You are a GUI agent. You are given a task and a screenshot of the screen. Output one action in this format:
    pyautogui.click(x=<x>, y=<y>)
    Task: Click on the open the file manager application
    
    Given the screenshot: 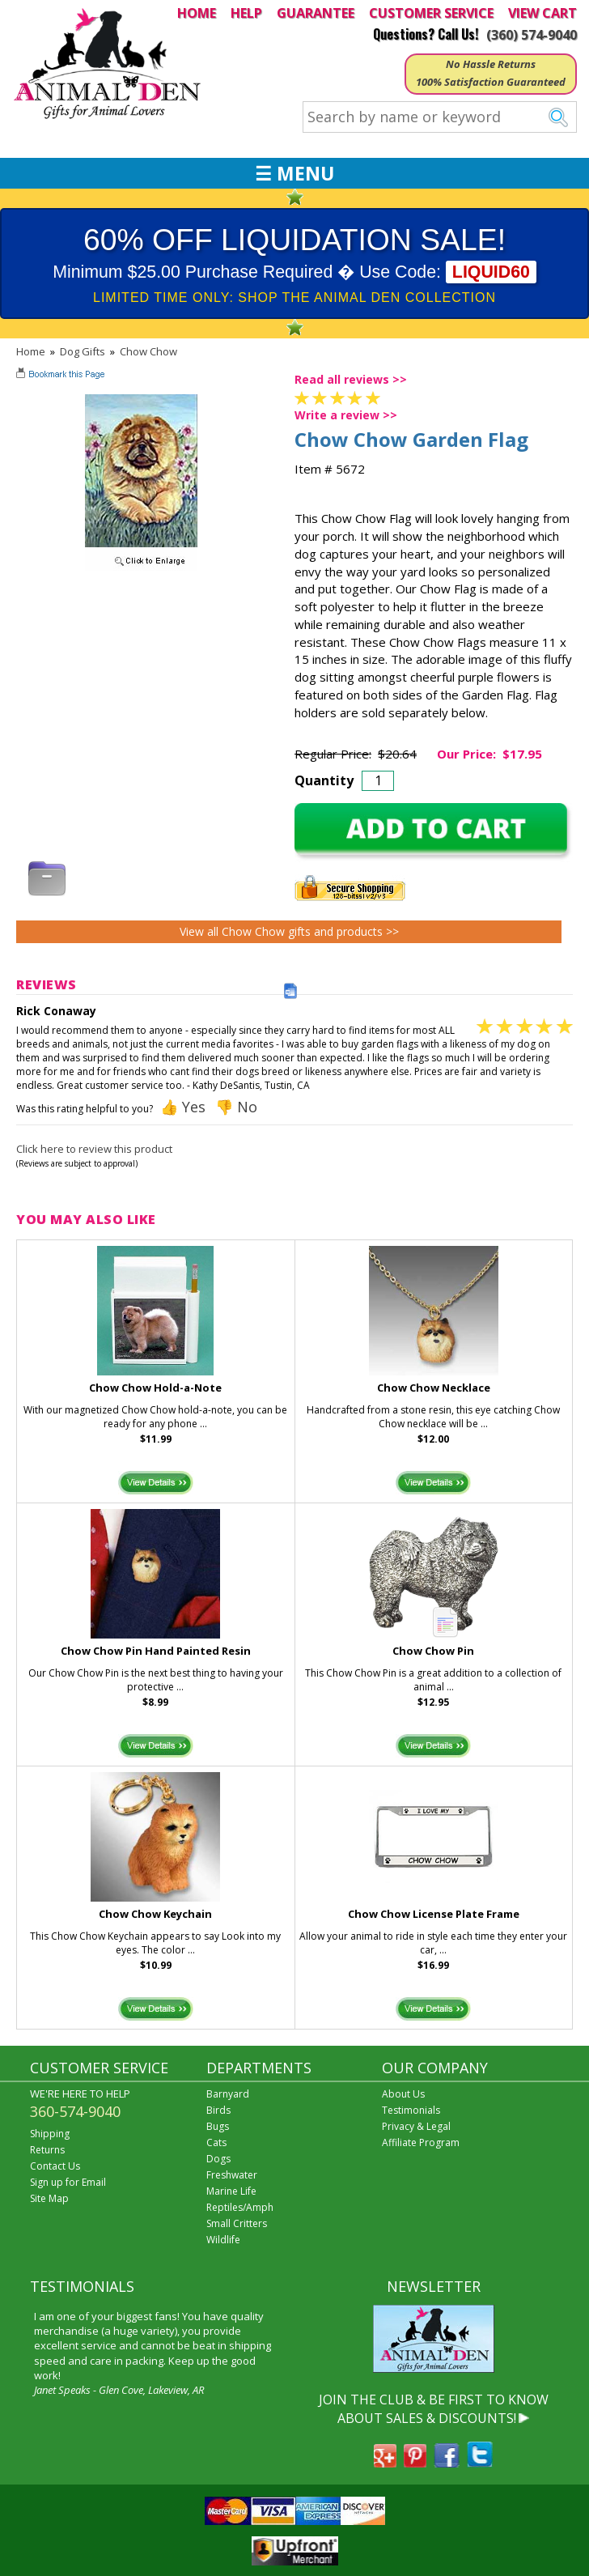 What is the action you would take?
    pyautogui.click(x=47, y=878)
    